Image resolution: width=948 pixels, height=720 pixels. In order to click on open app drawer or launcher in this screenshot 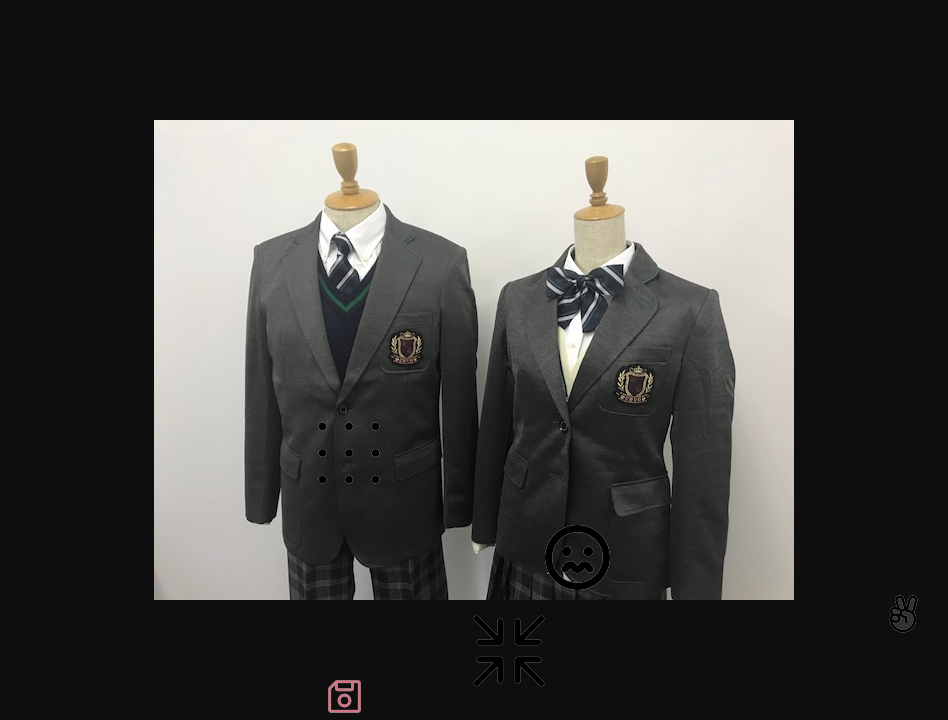, I will do `click(349, 453)`.